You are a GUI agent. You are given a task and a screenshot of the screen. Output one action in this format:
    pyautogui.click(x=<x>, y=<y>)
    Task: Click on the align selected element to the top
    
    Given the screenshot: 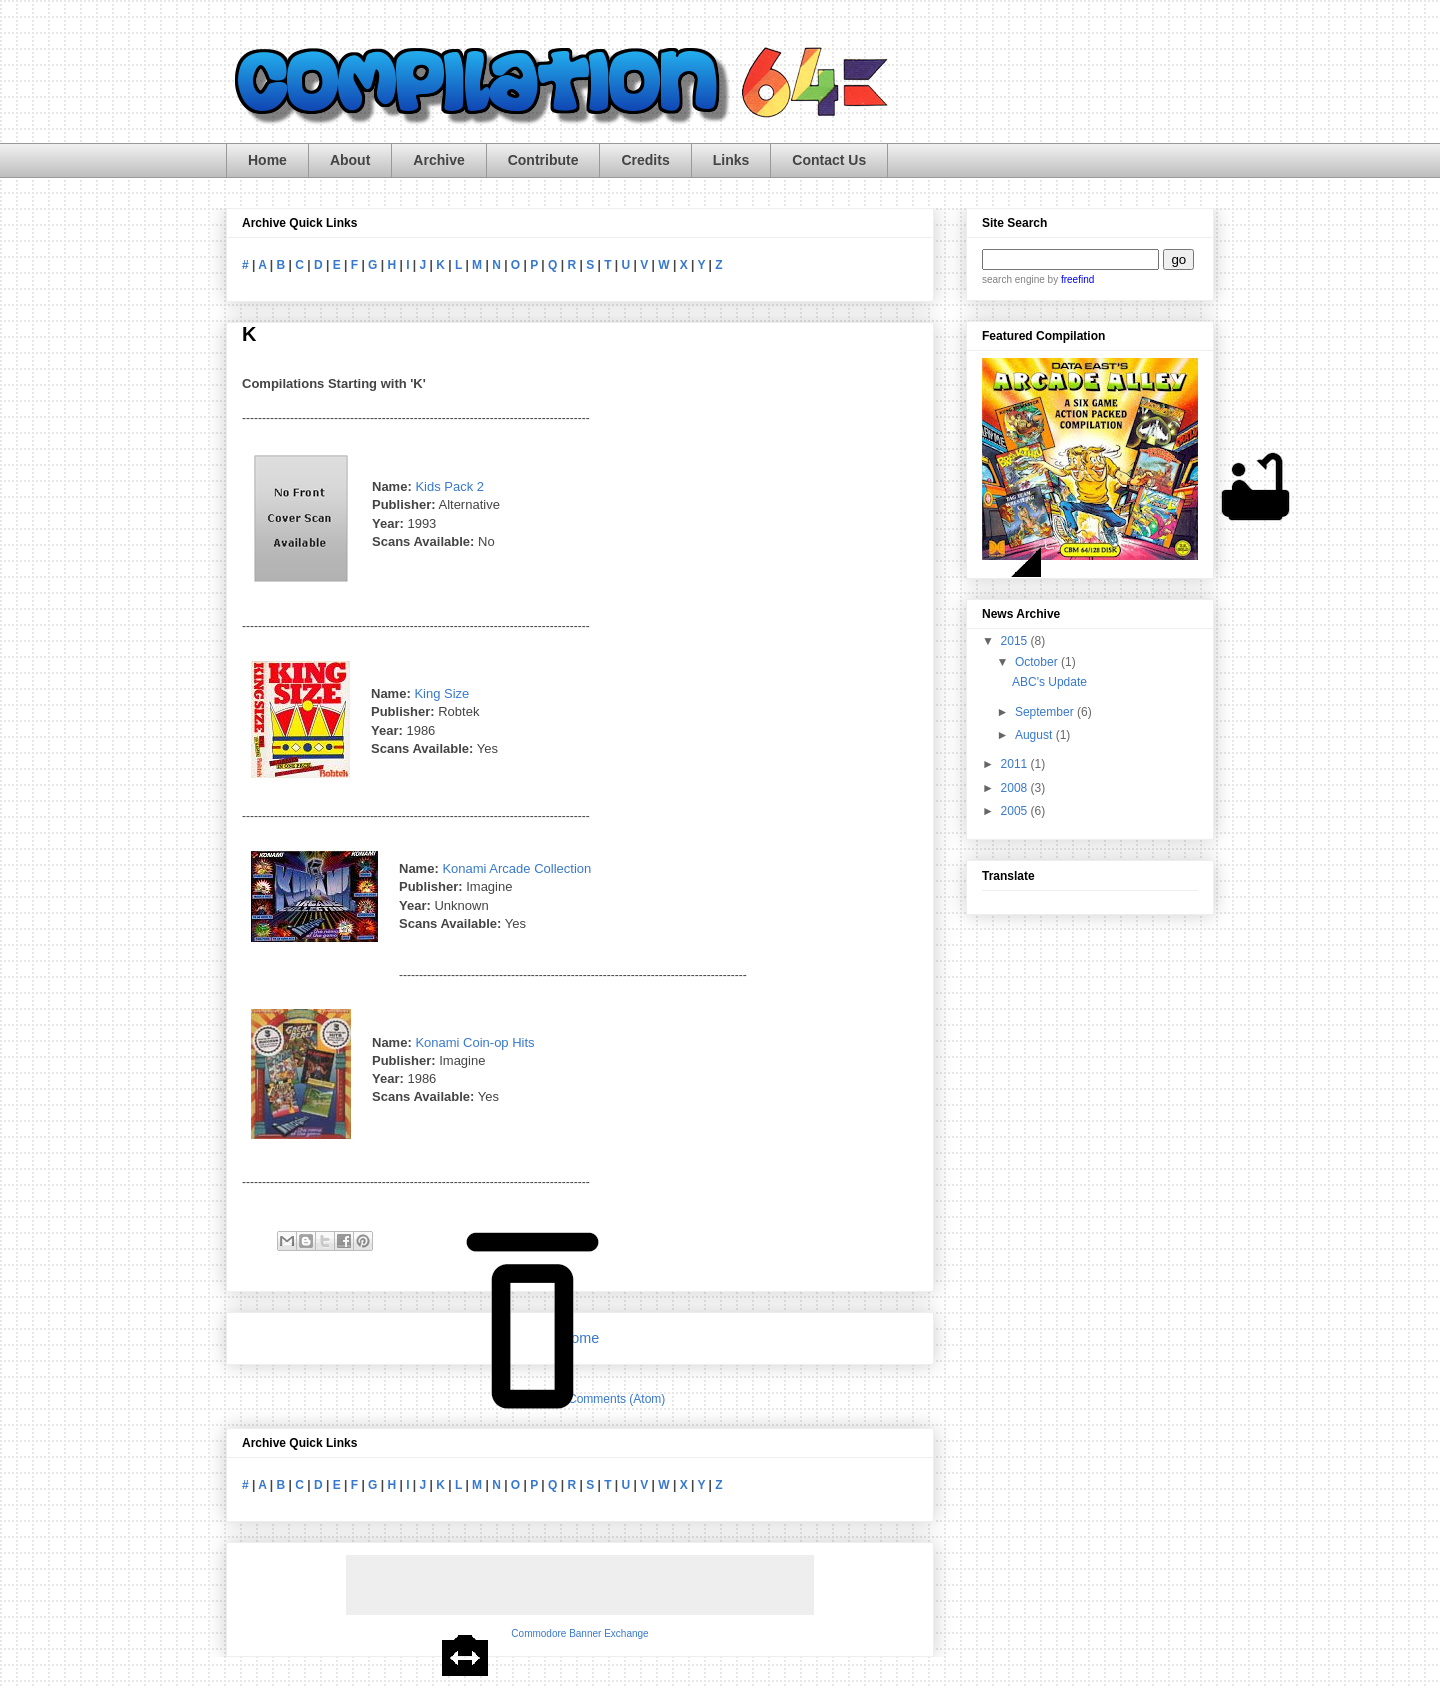 What is the action you would take?
    pyautogui.click(x=532, y=1317)
    